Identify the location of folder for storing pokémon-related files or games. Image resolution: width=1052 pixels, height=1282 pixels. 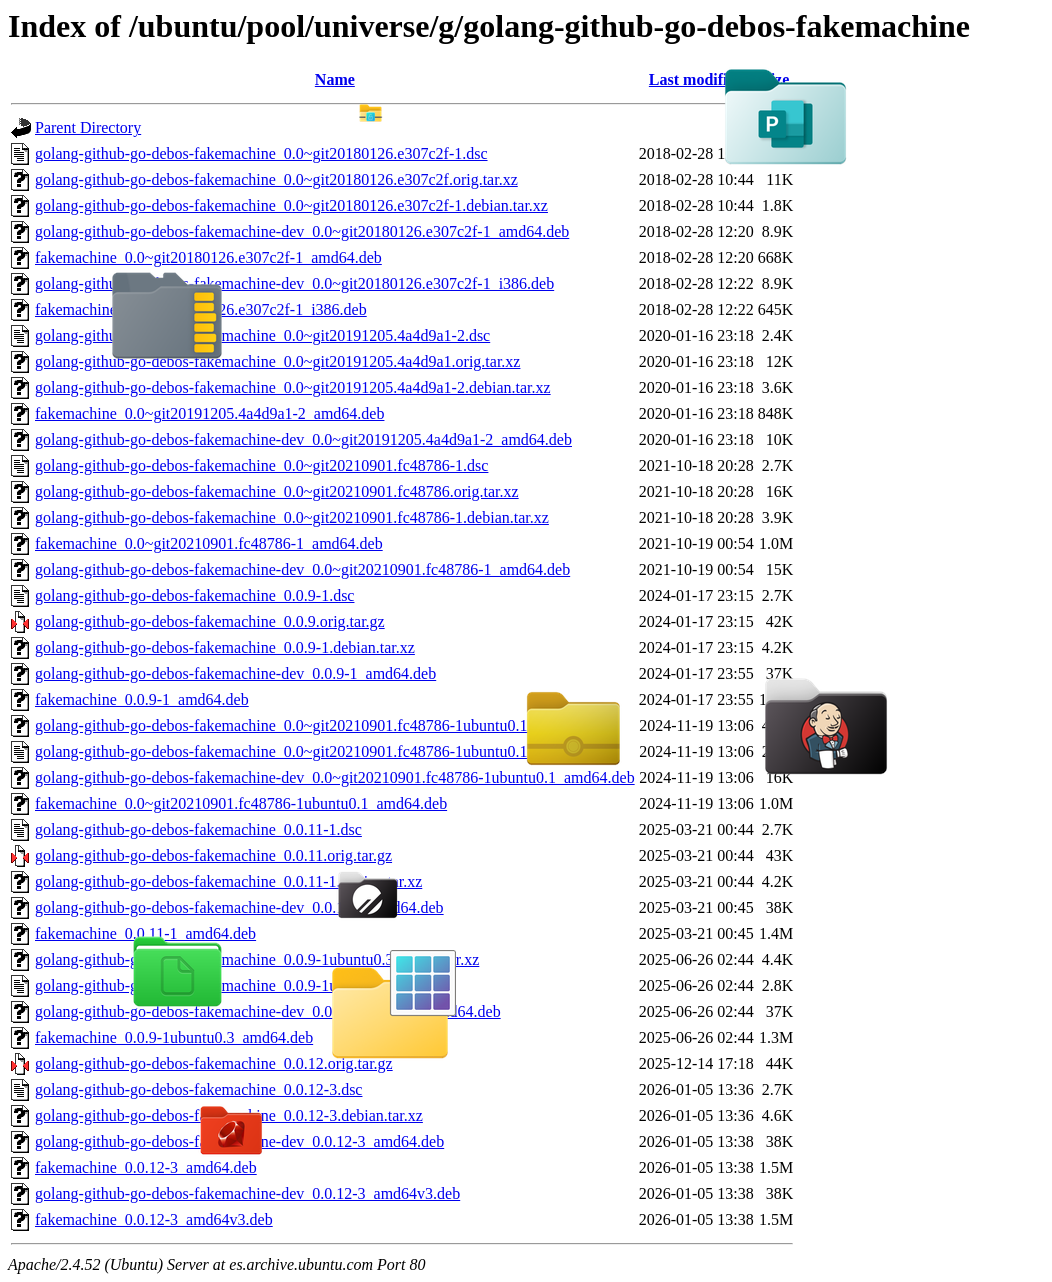
(573, 731).